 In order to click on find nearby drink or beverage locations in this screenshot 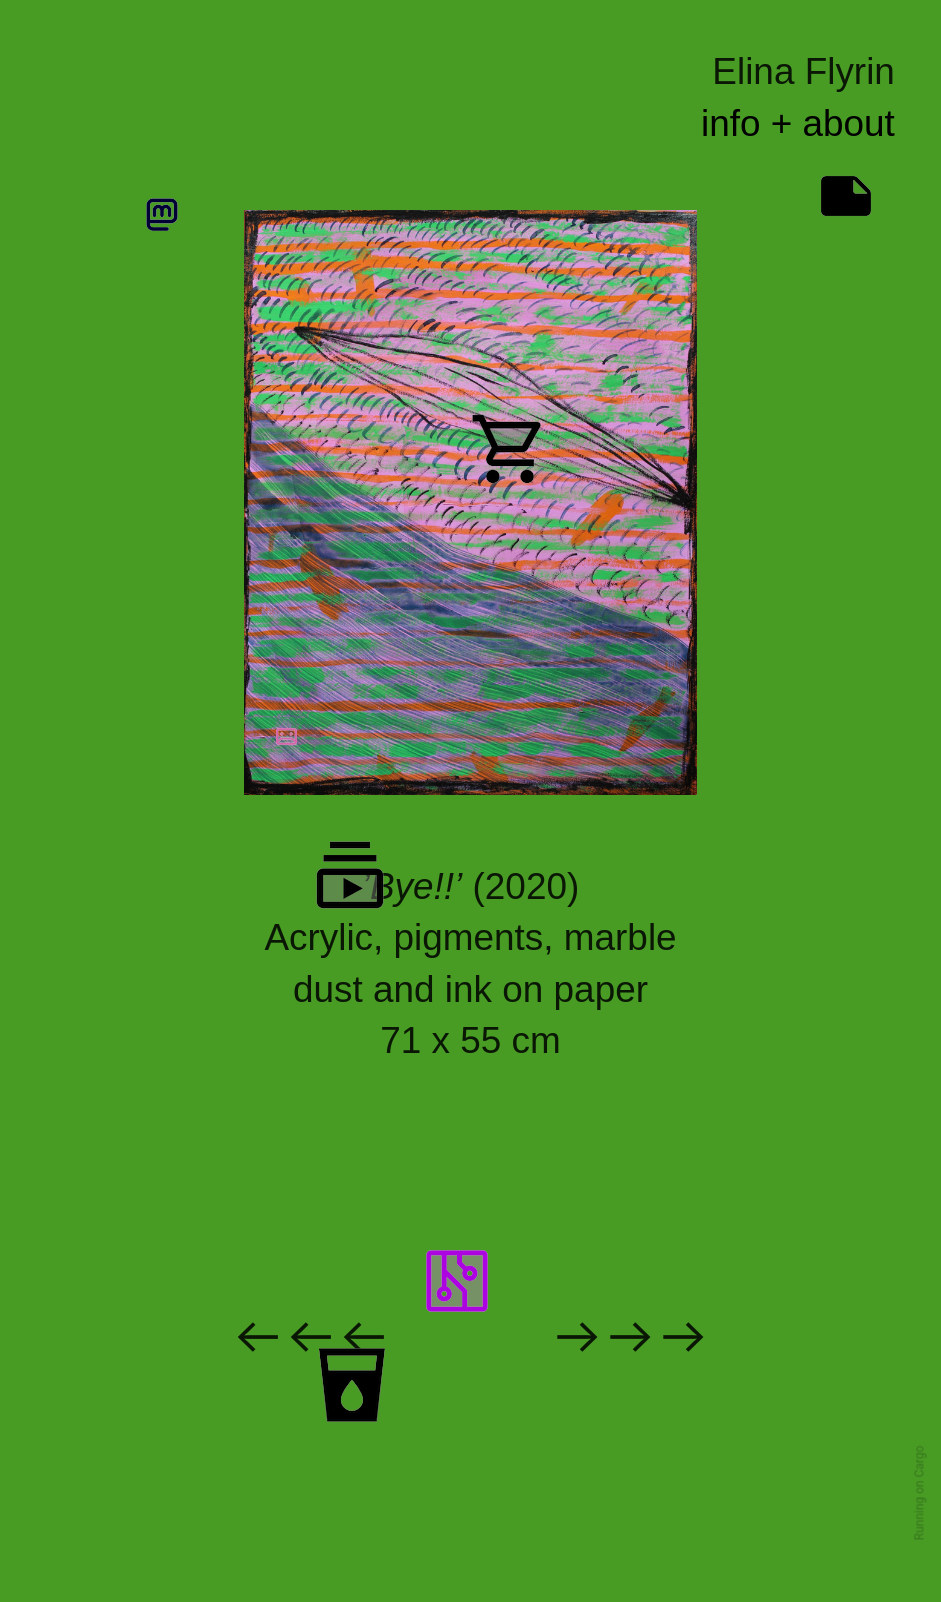, I will do `click(352, 1385)`.